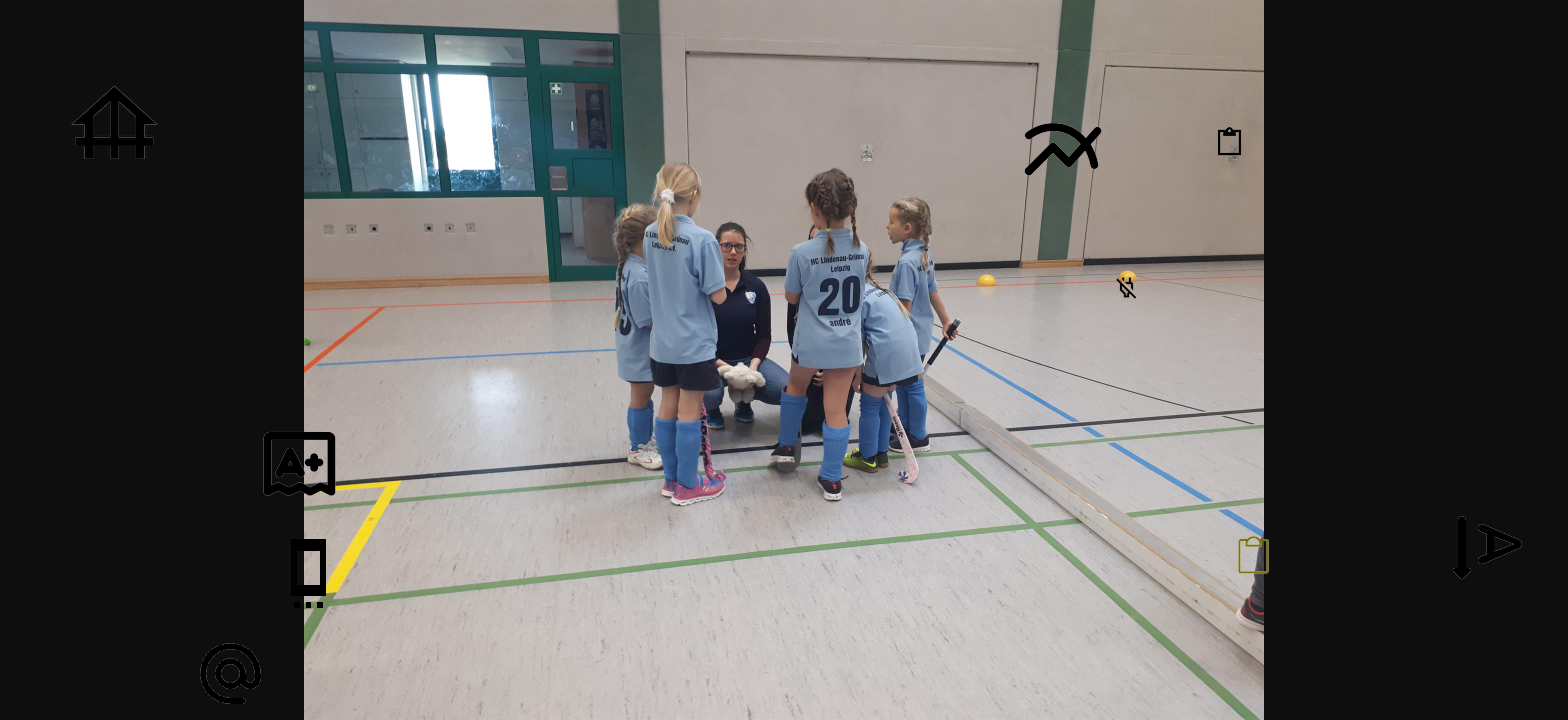 The width and height of the screenshot is (1568, 720). What do you see at coordinates (1229, 142) in the screenshot?
I see `paste content from clipboard` at bounding box center [1229, 142].